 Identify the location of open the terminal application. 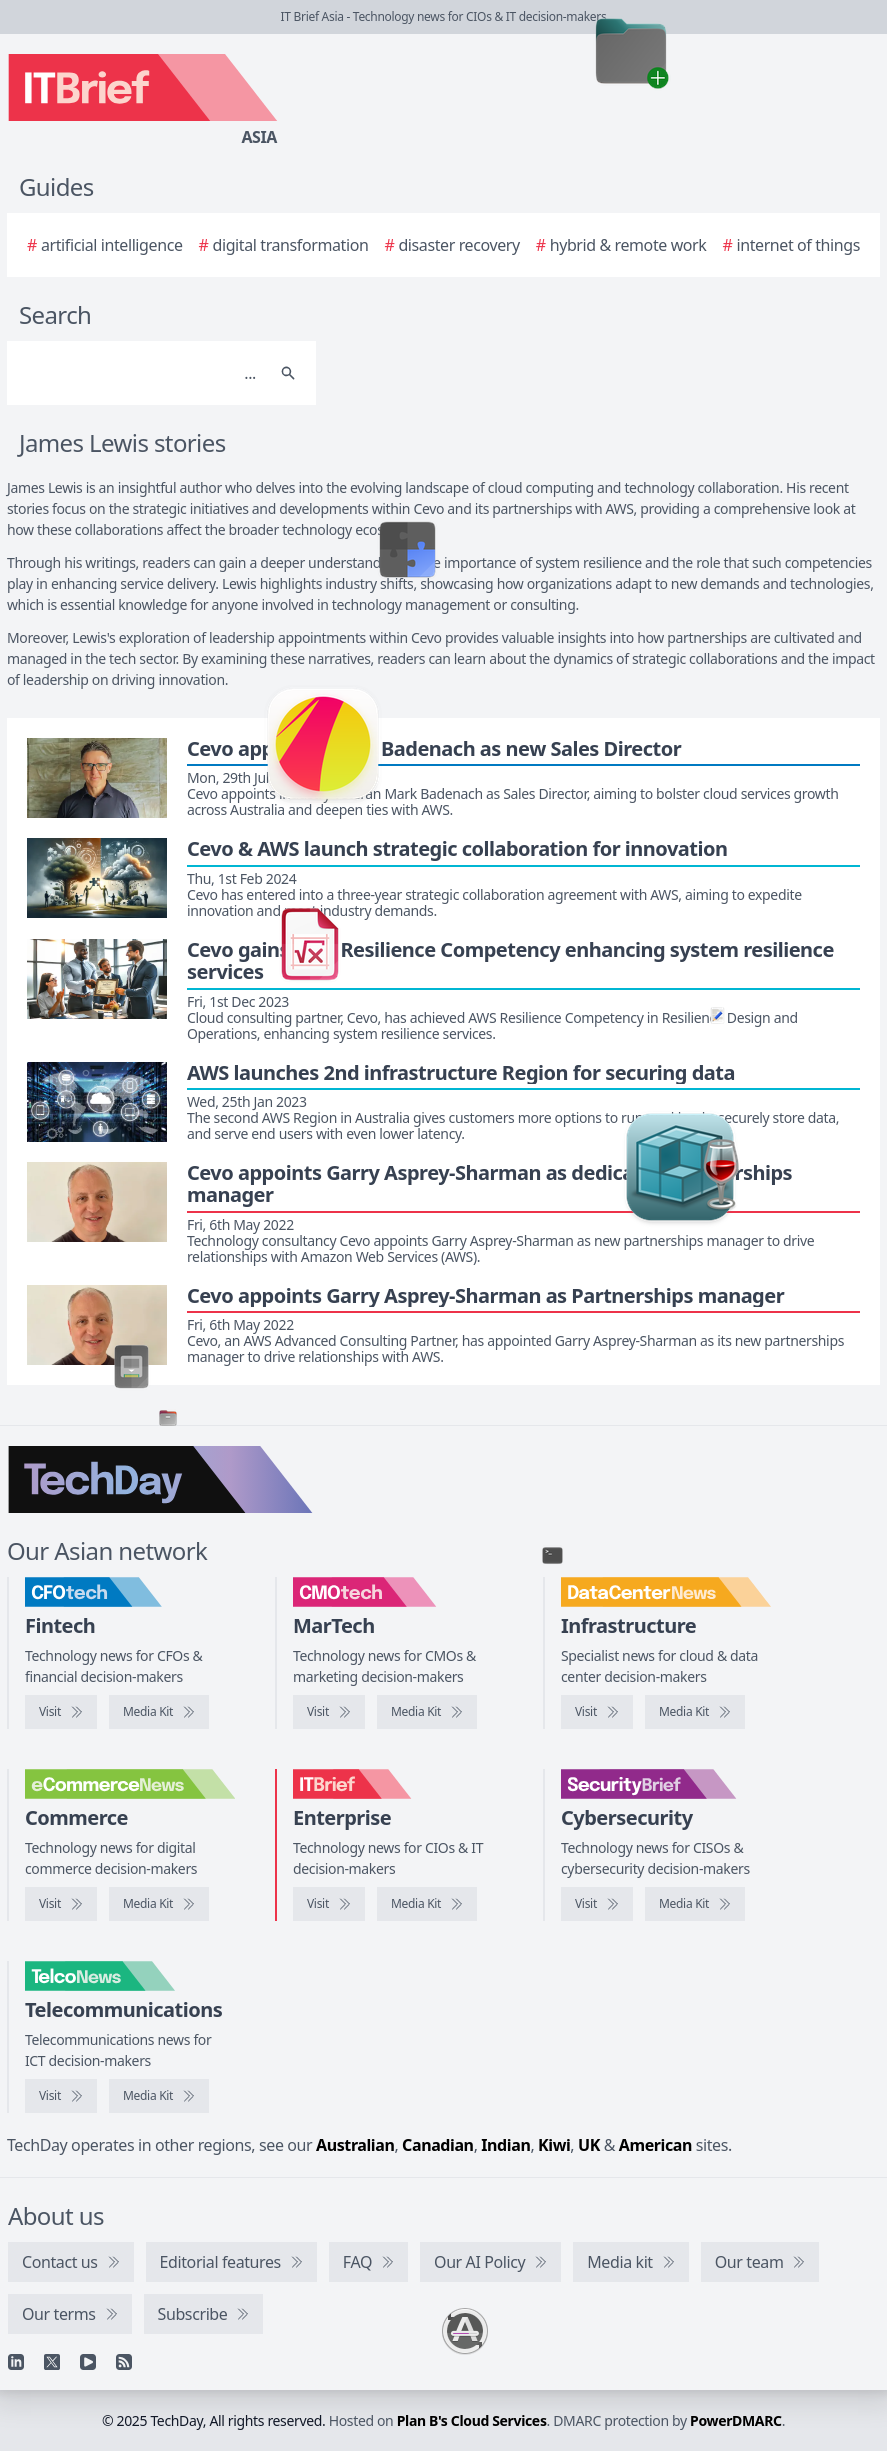
(552, 1555).